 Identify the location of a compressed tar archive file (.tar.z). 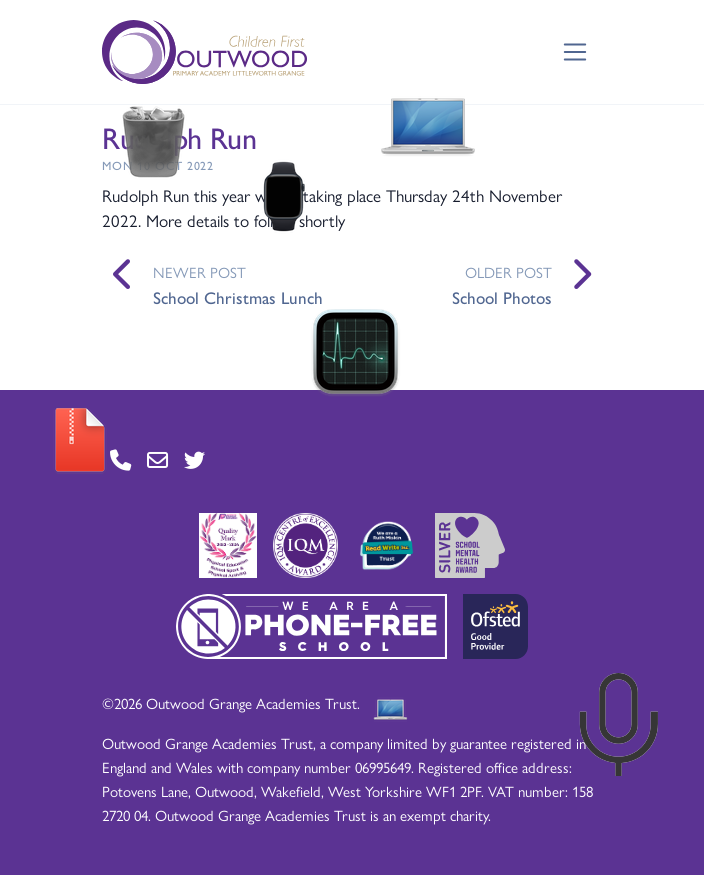
(80, 441).